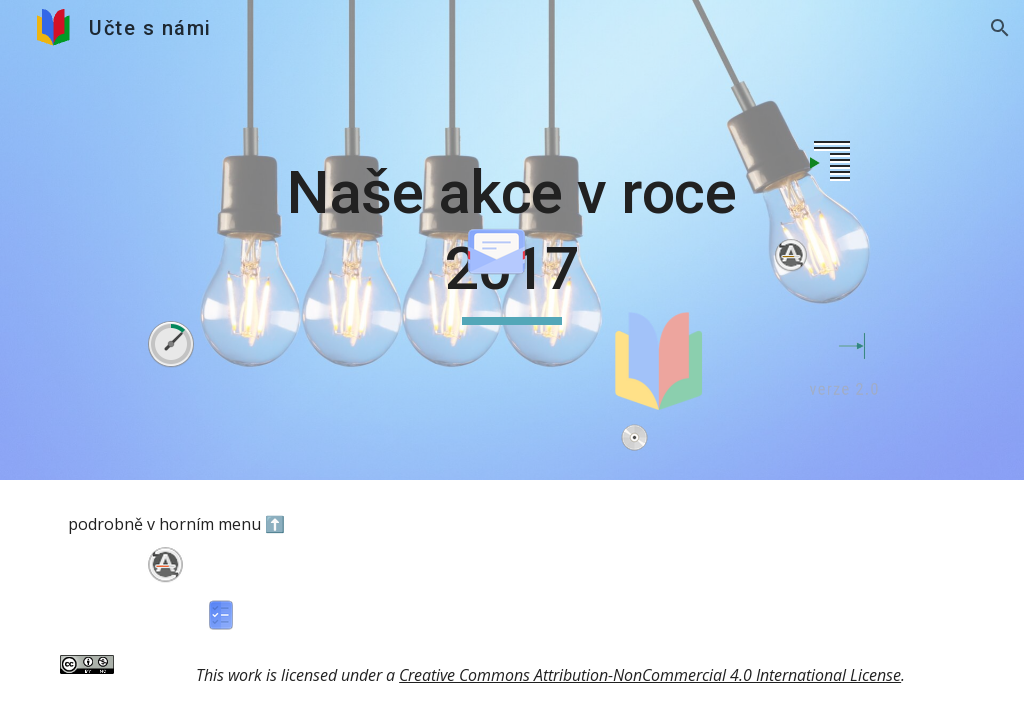 This screenshot has height=720, width=1024. What do you see at coordinates (830, 161) in the screenshot?
I see `increase text indentation` at bounding box center [830, 161].